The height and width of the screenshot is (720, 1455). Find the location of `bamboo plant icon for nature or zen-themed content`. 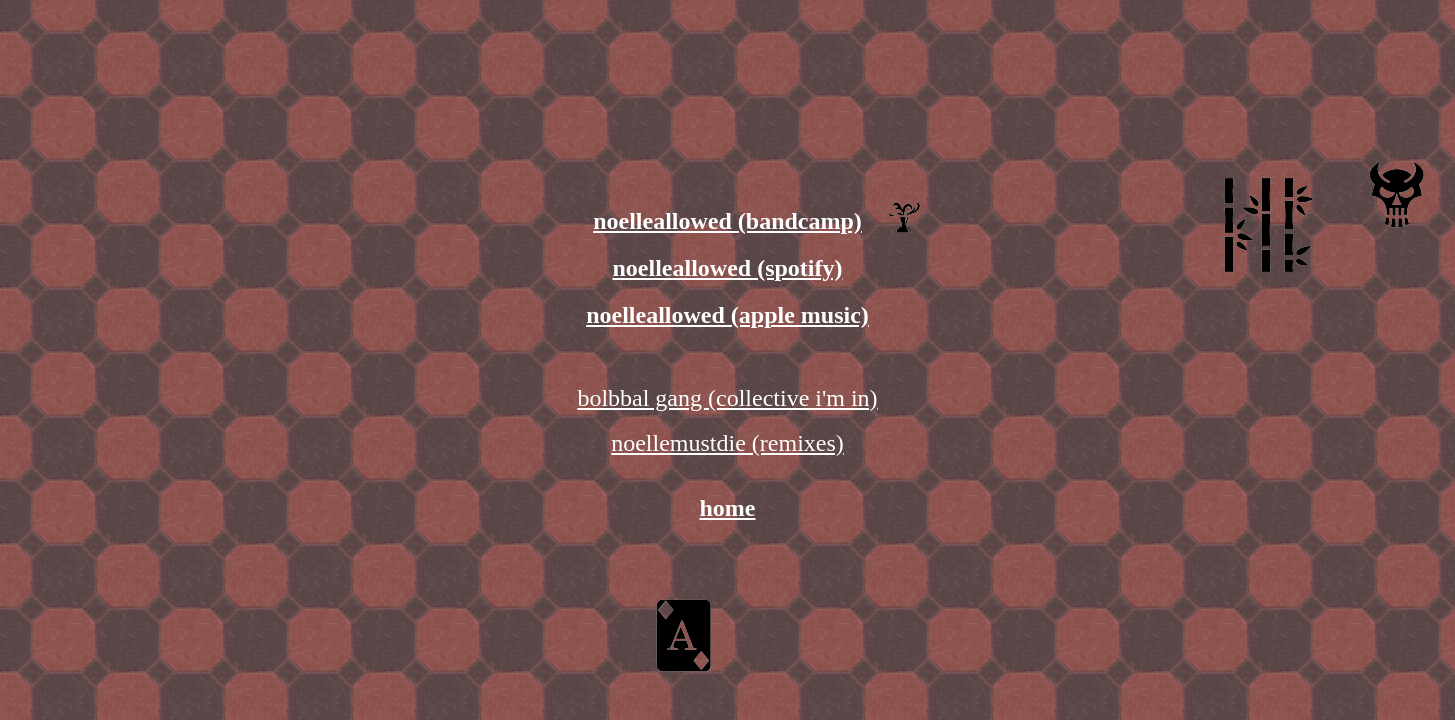

bamboo plant icon for nature or zen-themed content is located at coordinates (1266, 225).